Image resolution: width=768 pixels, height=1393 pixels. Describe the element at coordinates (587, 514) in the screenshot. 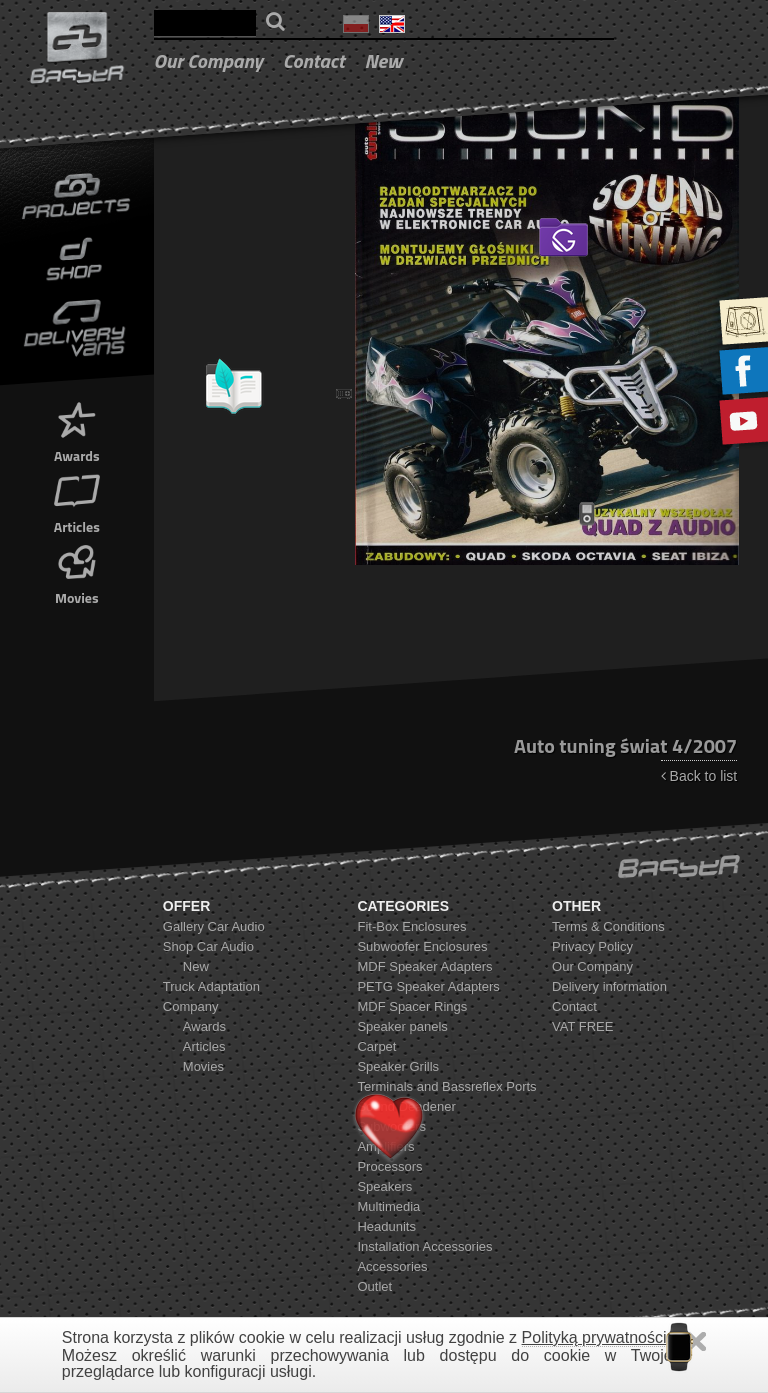

I see `multimedia player device icon` at that location.